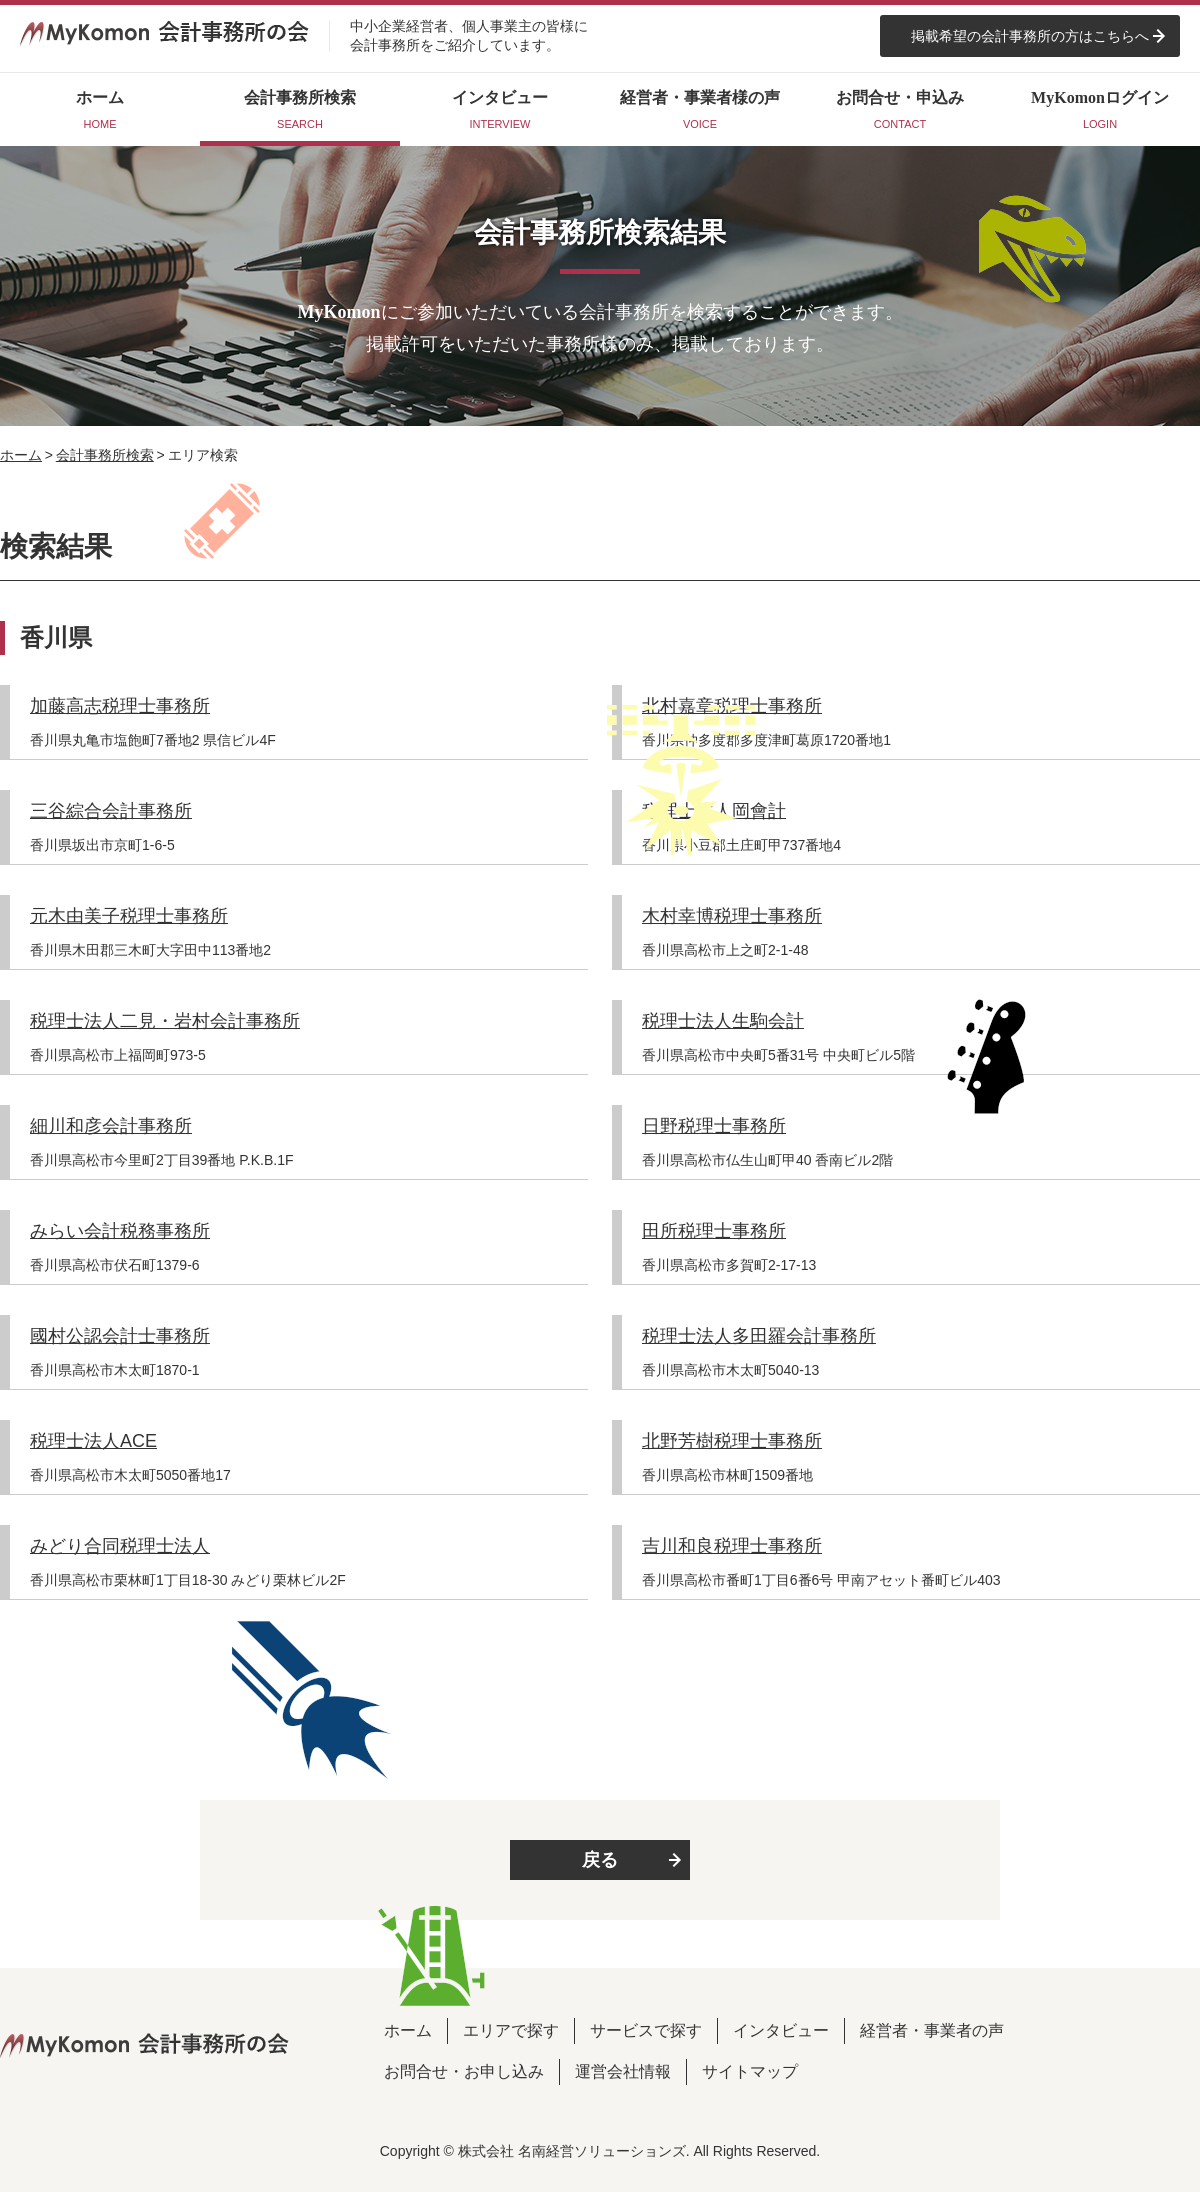  I want to click on select ninja velociraptor character, so click(1033, 249).